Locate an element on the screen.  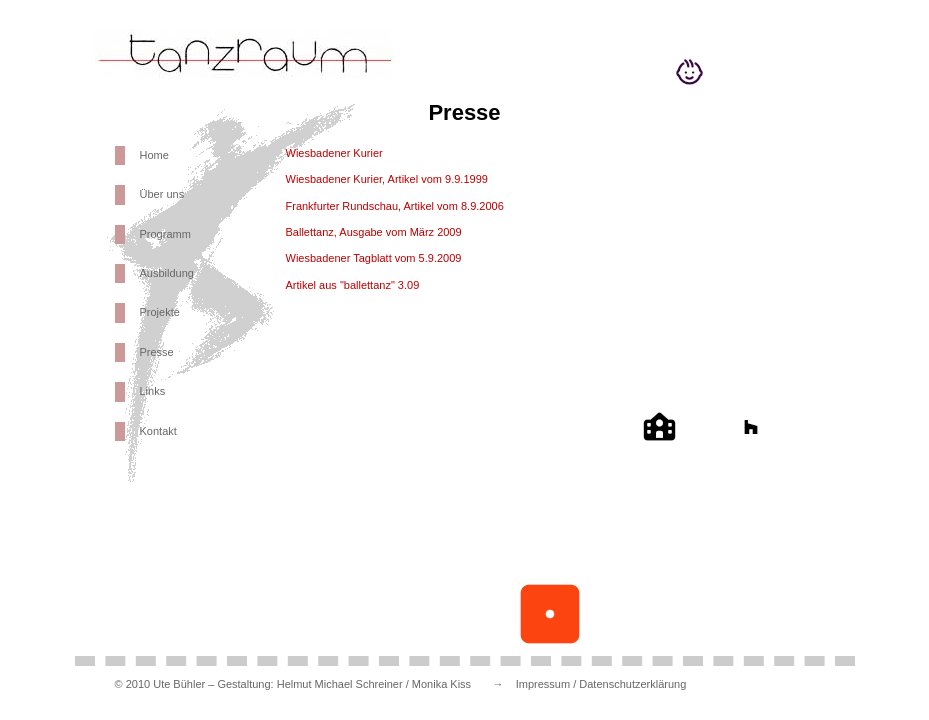
access school or education-related features is located at coordinates (659, 426).